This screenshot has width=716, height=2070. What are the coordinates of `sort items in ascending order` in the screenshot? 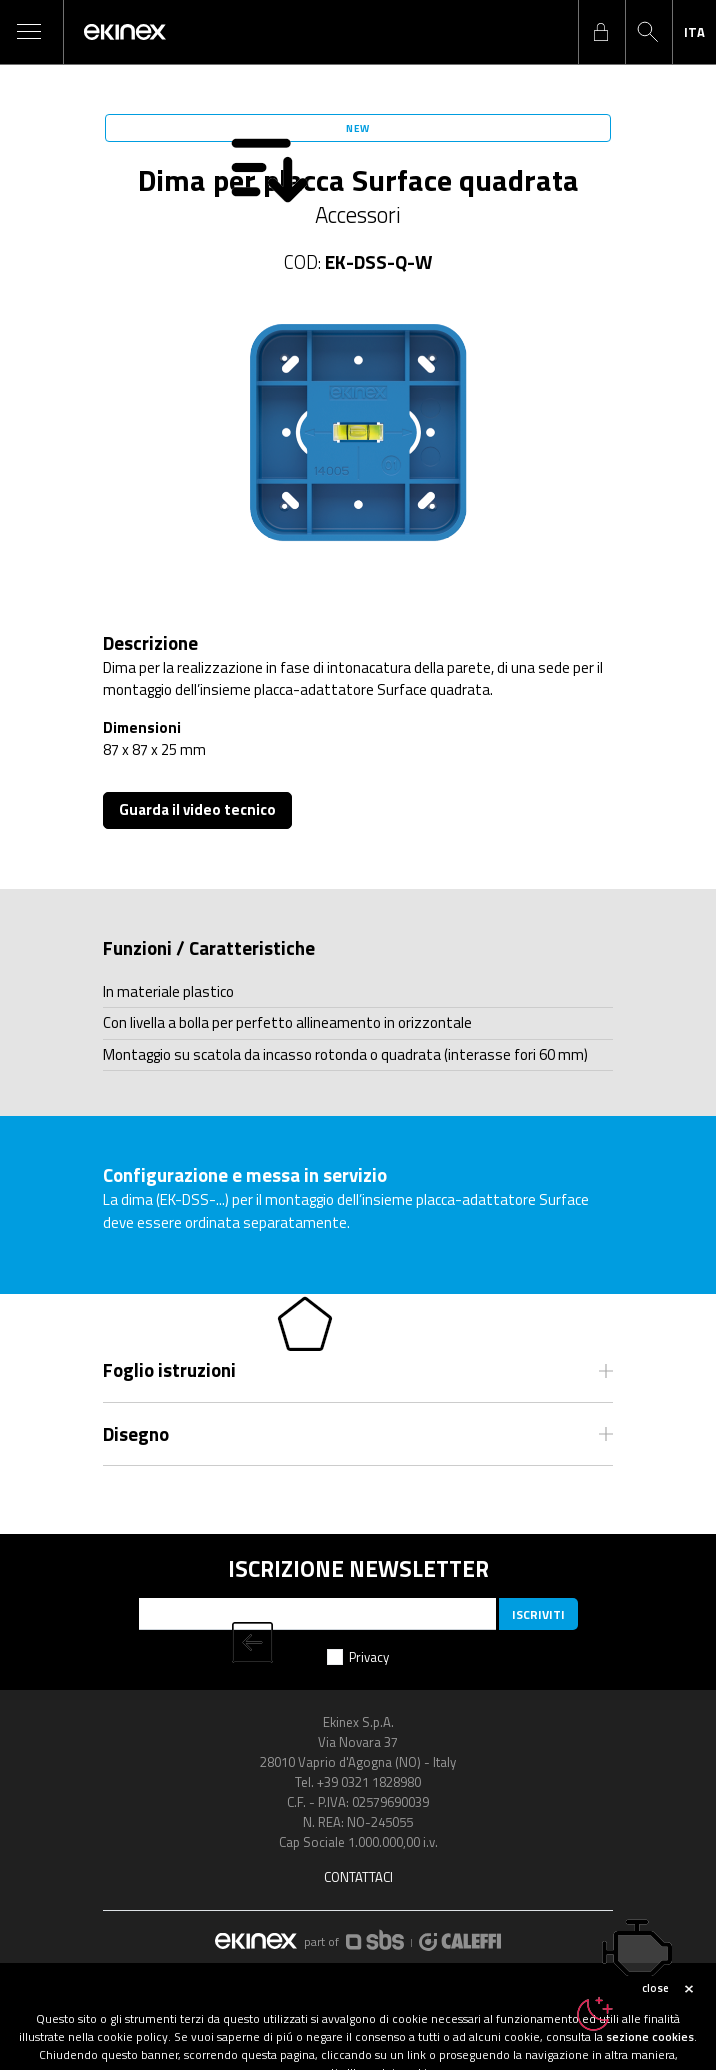 It's located at (266, 167).